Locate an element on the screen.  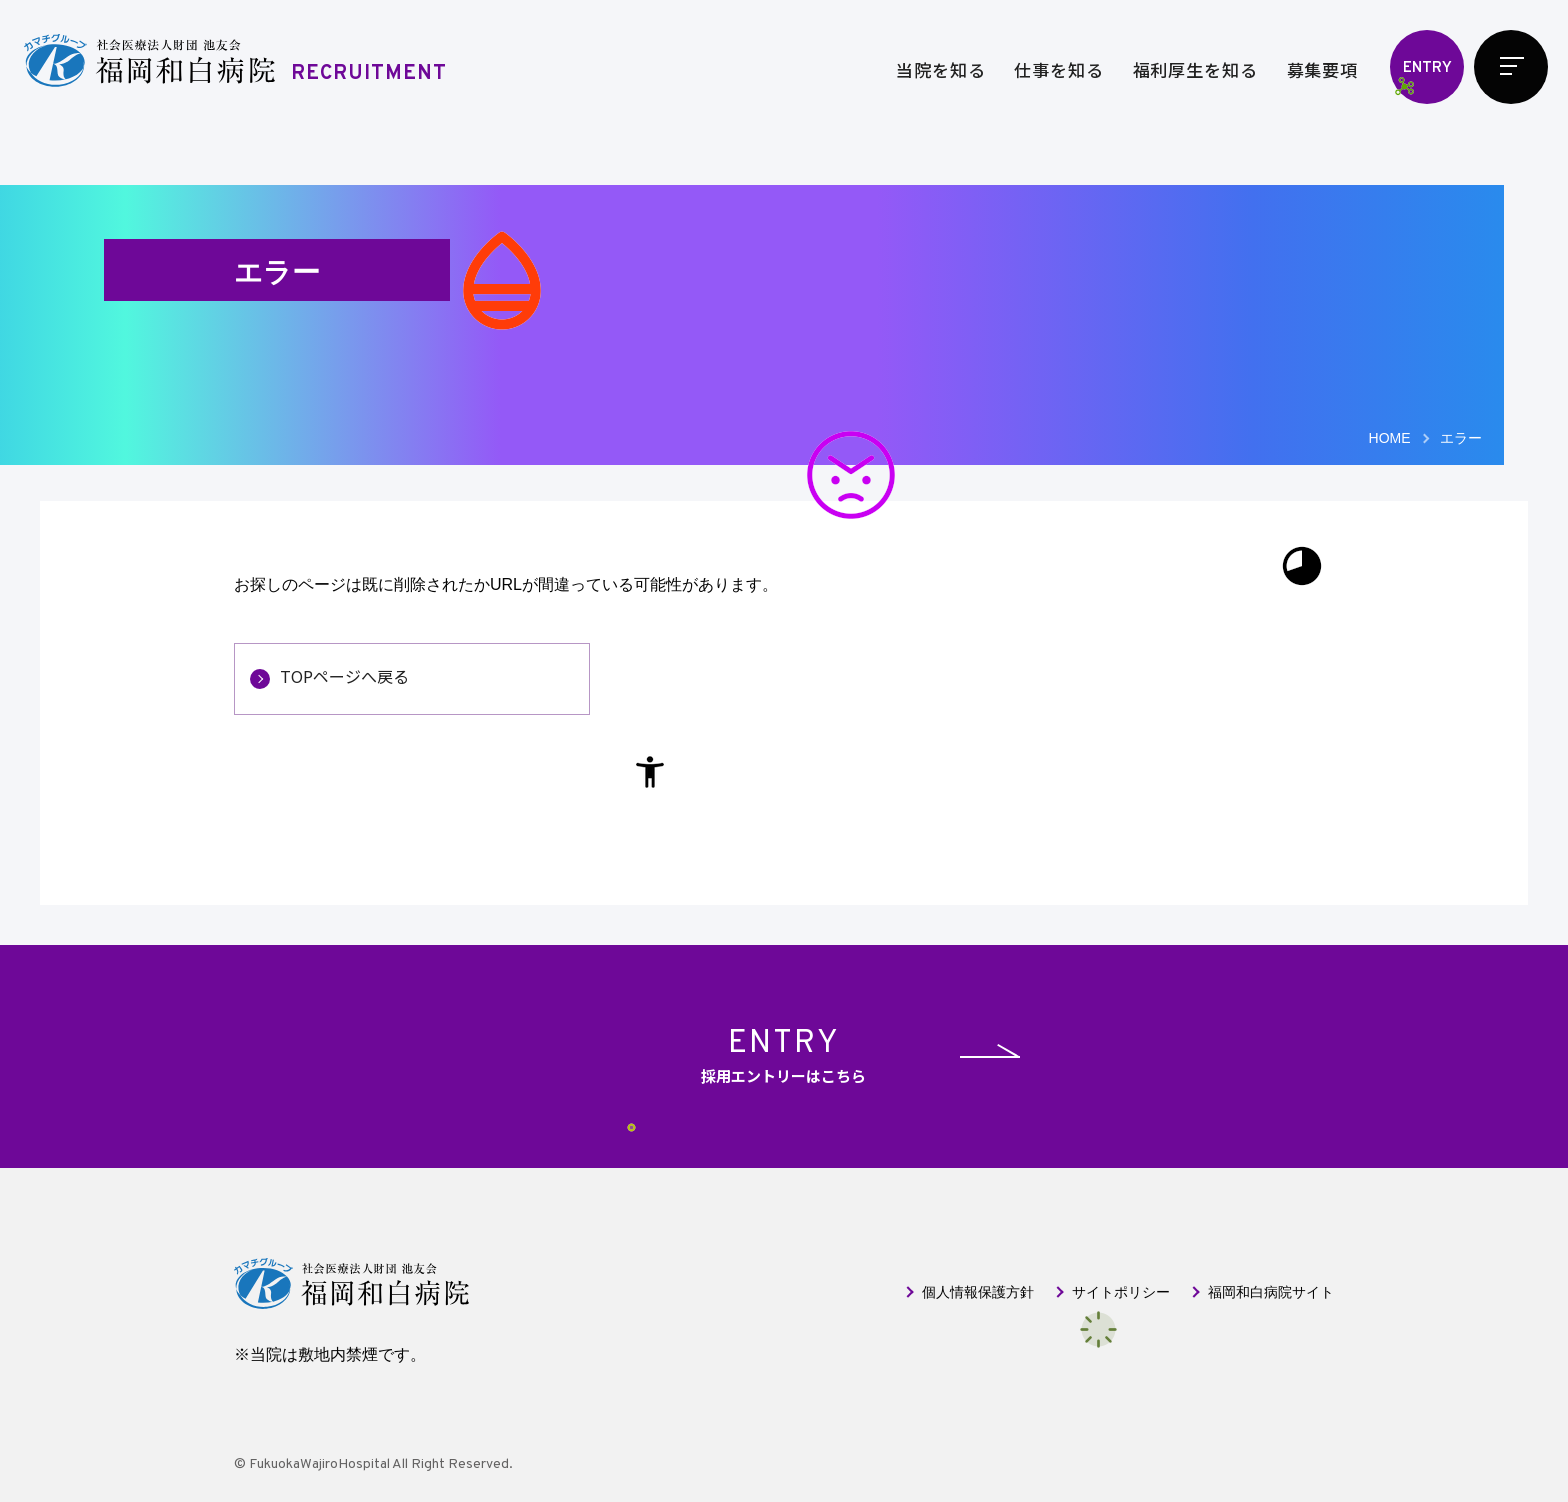
indicates an unread notification or new item is located at coordinates (631, 1127).